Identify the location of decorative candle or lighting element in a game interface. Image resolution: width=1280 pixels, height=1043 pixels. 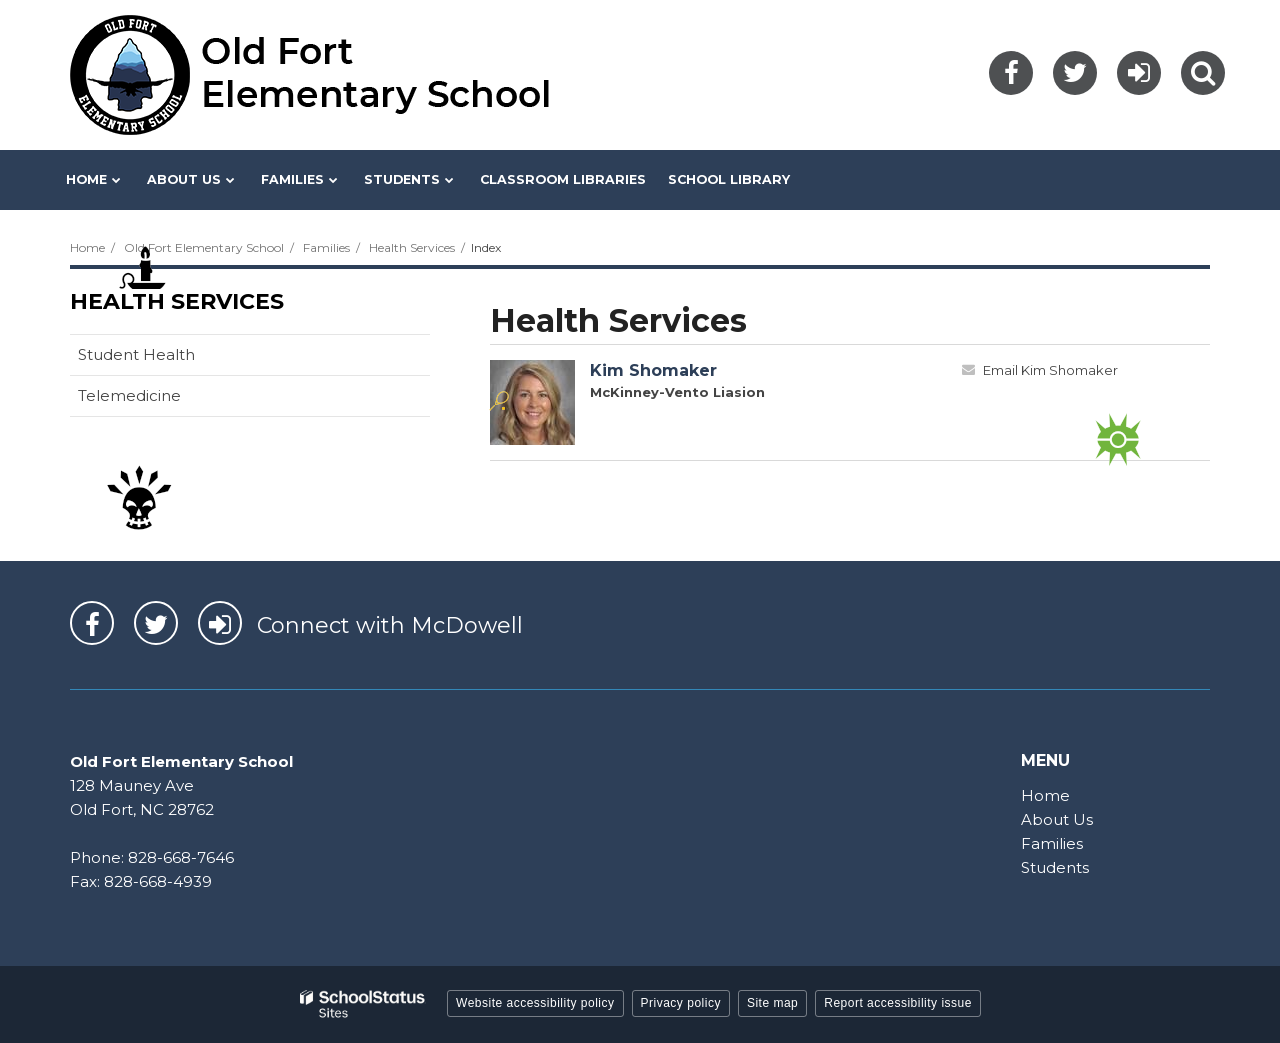
(142, 270).